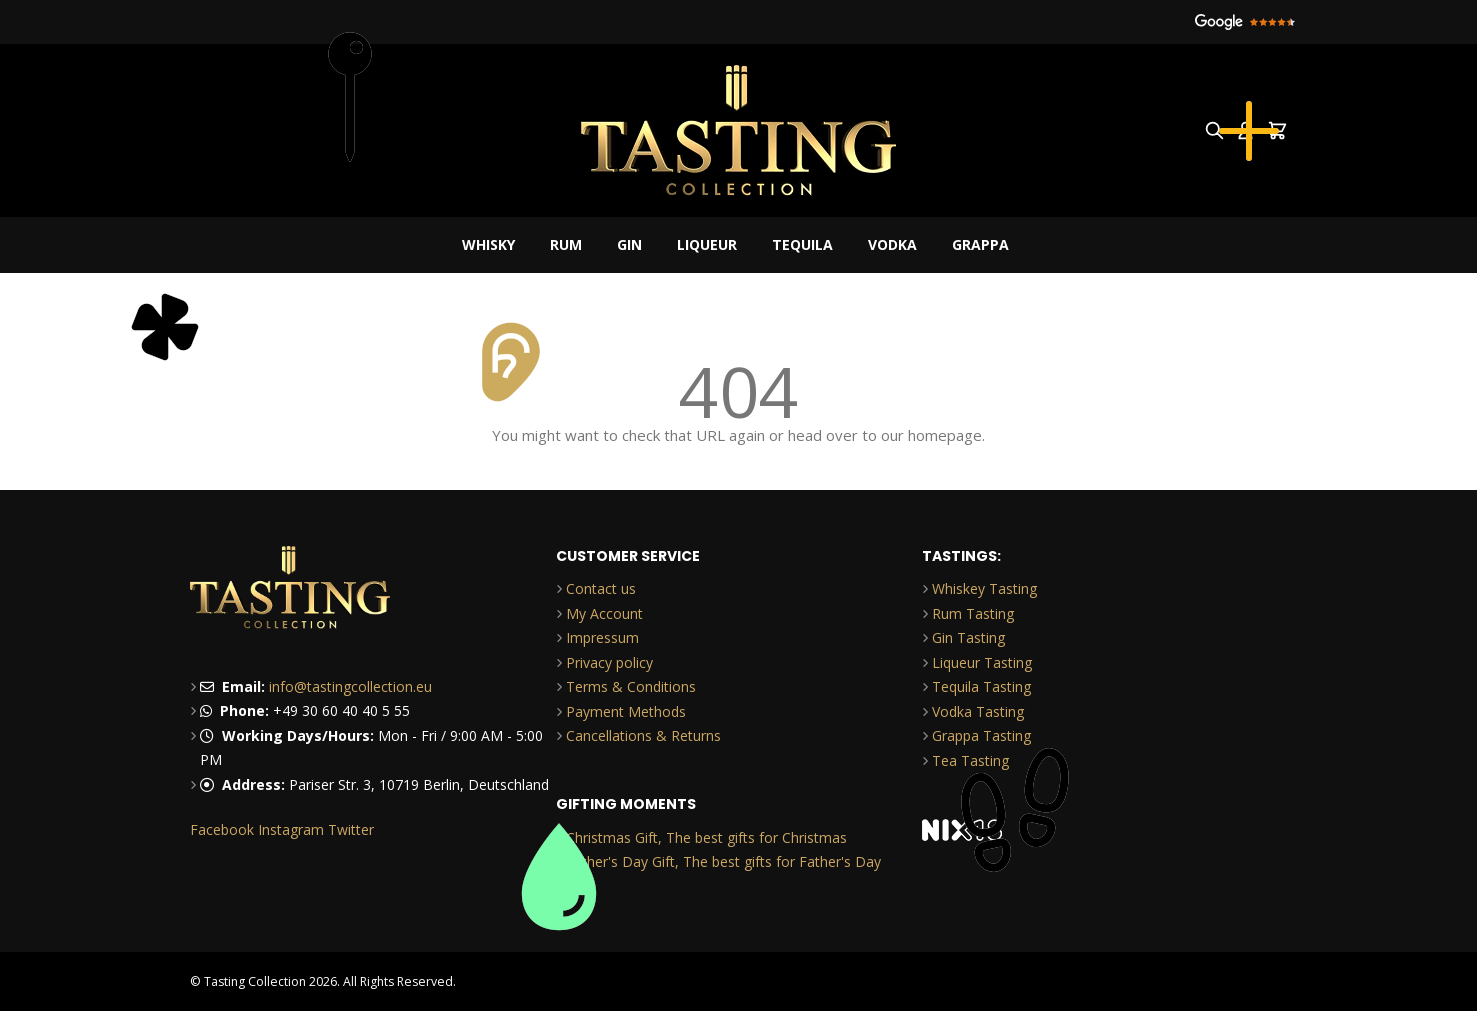 This screenshot has height=1011, width=1477. I want to click on adjust car ventilation settings, so click(165, 327).